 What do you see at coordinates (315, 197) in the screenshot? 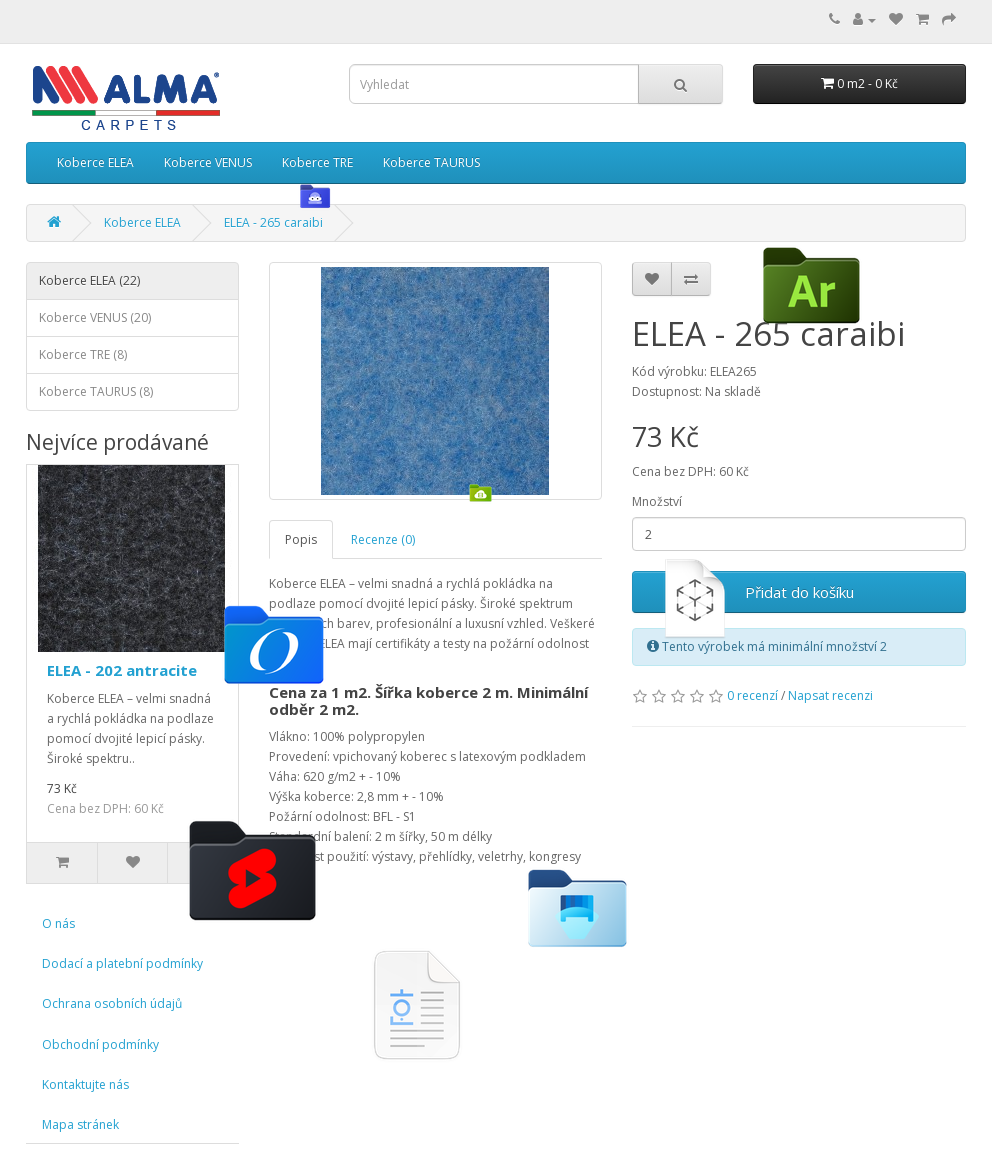
I see `open folder containing discord bot files` at bounding box center [315, 197].